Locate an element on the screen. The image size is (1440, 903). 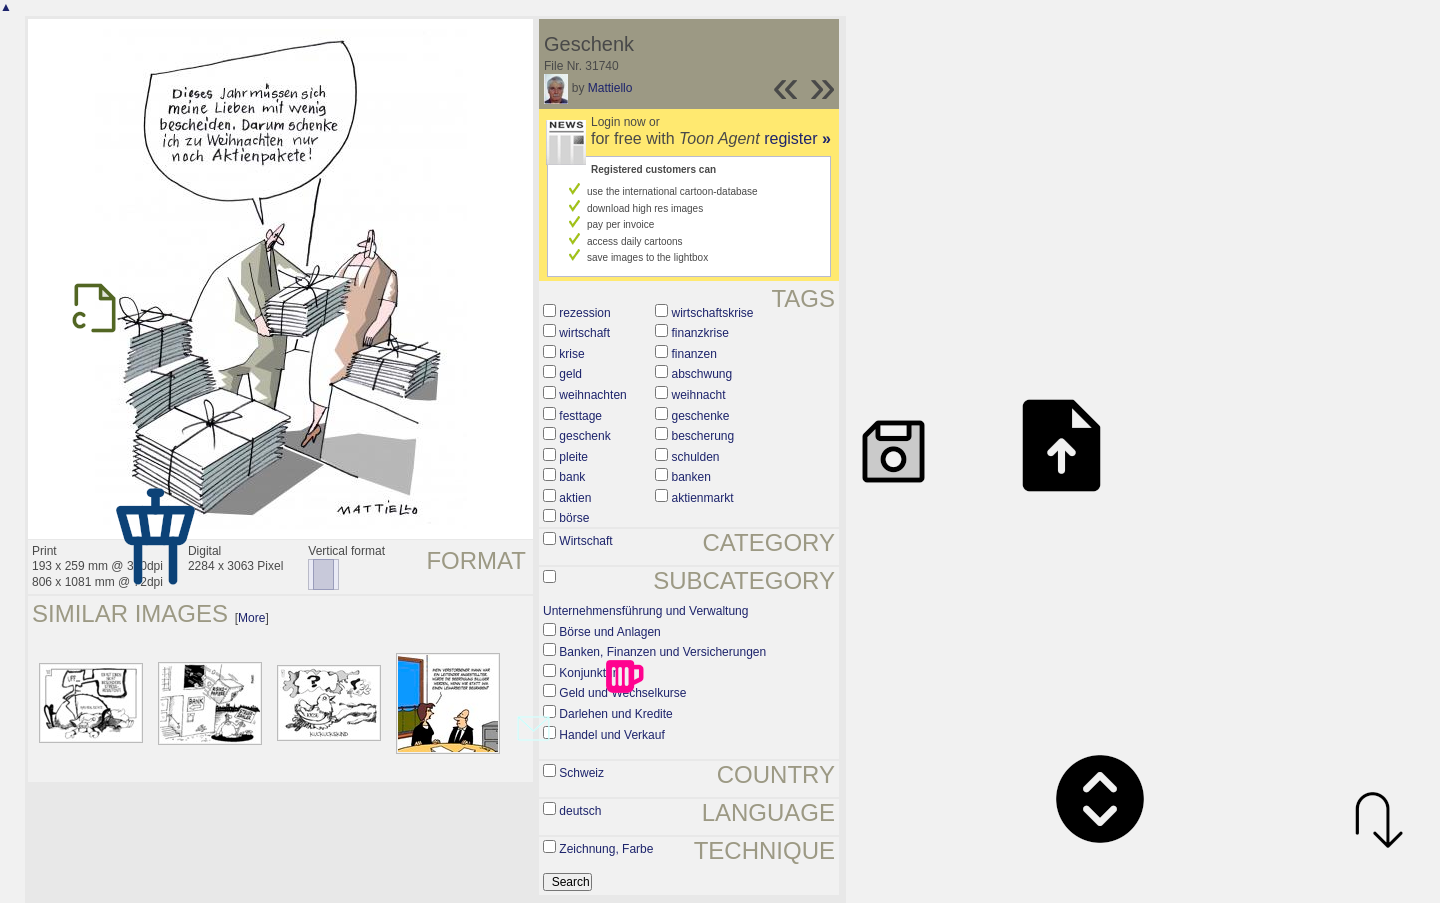
a C programming language source file is located at coordinates (95, 308).